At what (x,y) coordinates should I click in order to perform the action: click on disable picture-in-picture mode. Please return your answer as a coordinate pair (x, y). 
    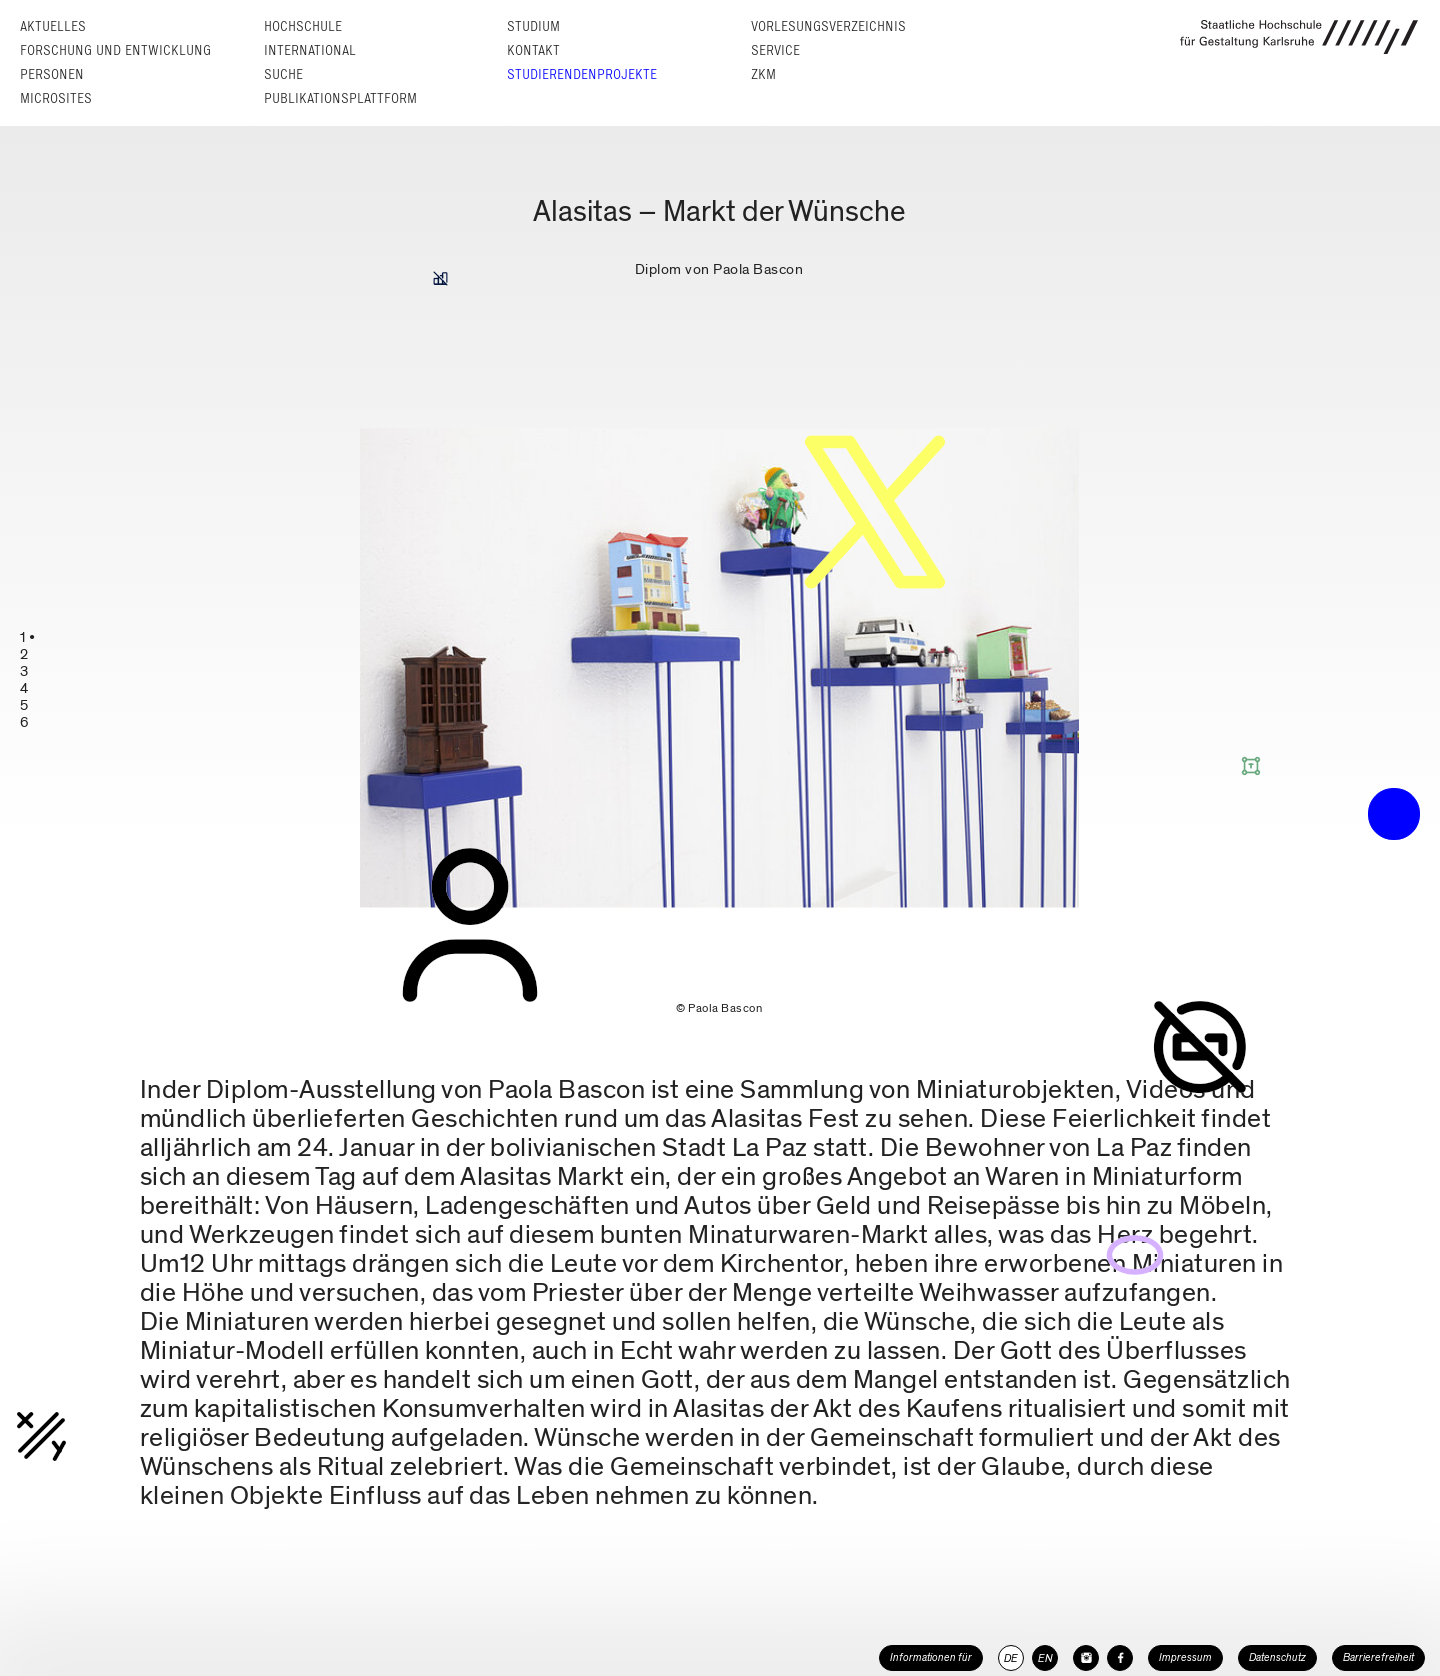
    Looking at the image, I should click on (1200, 1047).